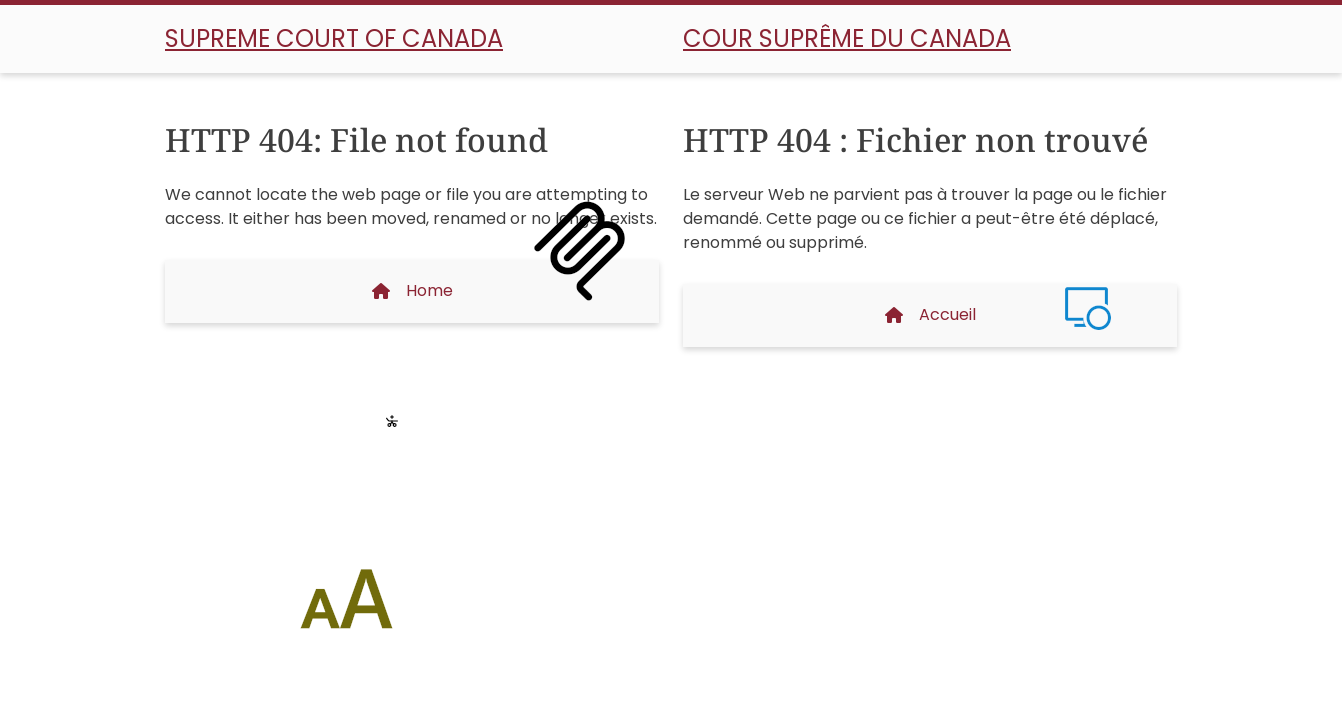 The height and width of the screenshot is (720, 1342). What do you see at coordinates (346, 595) in the screenshot?
I see `adjust text size settings` at bounding box center [346, 595].